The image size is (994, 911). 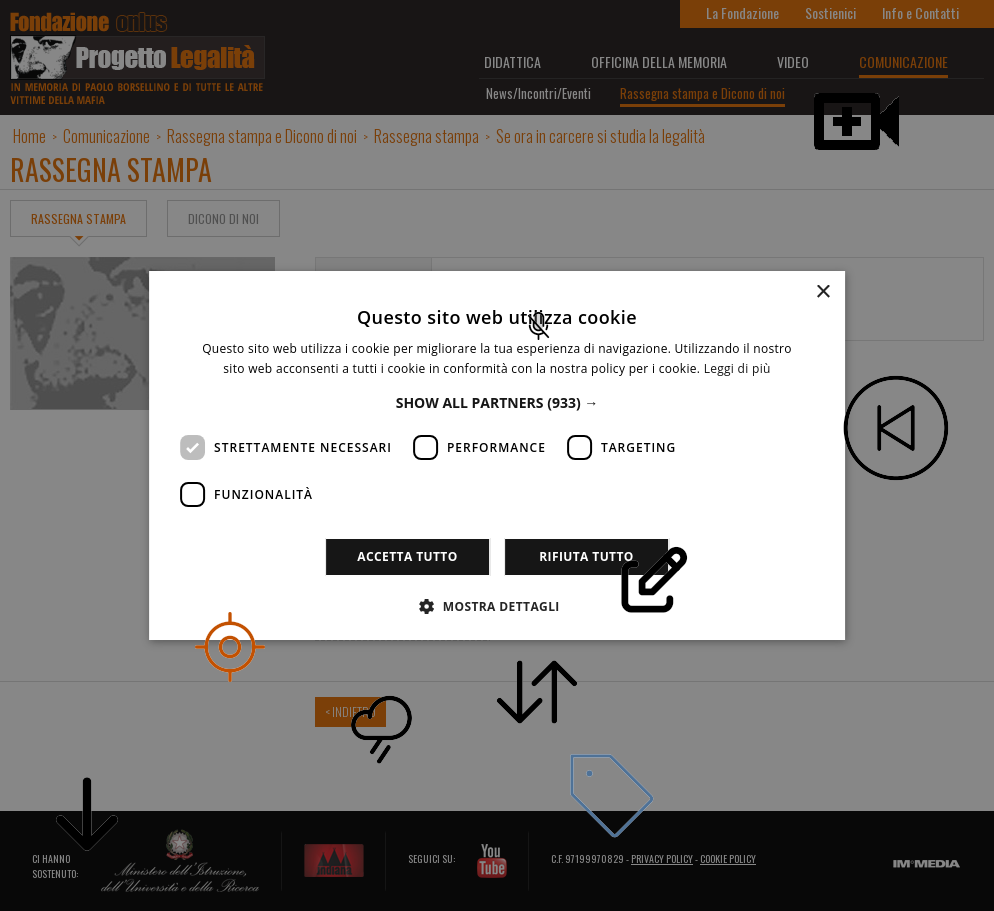 What do you see at coordinates (652, 581) in the screenshot?
I see `edit this item` at bounding box center [652, 581].